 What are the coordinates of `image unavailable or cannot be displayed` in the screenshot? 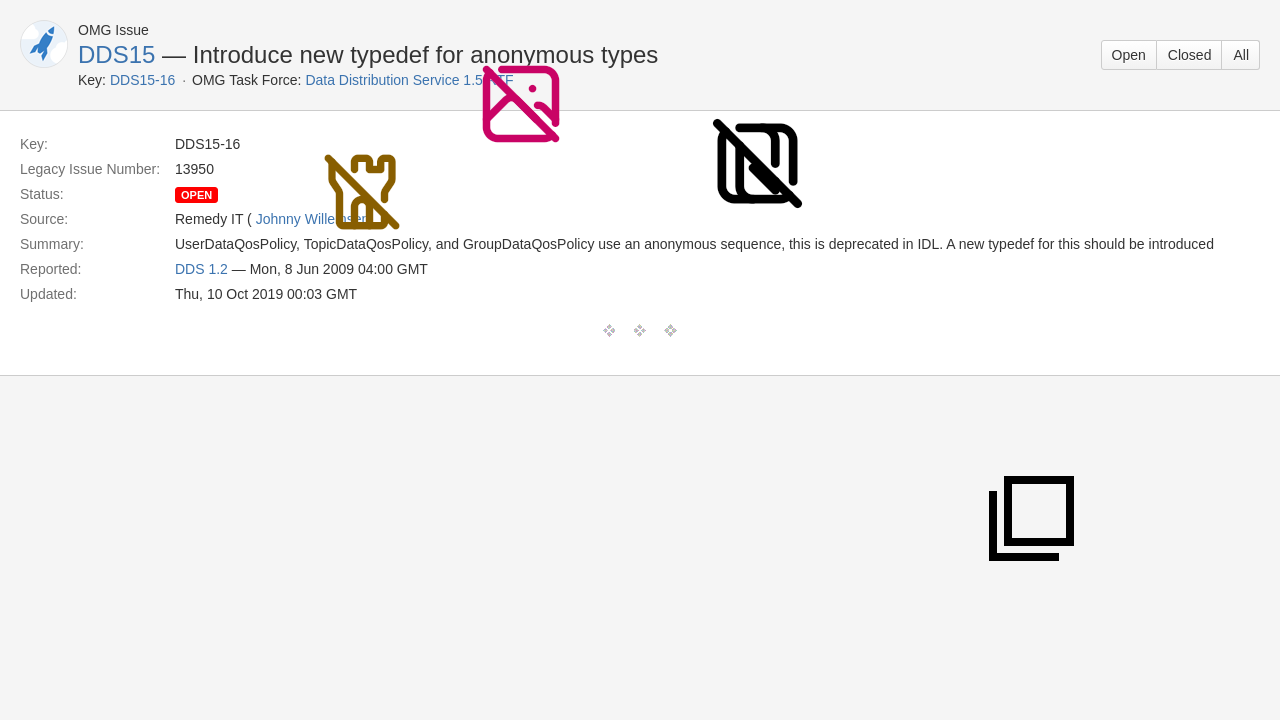 It's located at (521, 104).